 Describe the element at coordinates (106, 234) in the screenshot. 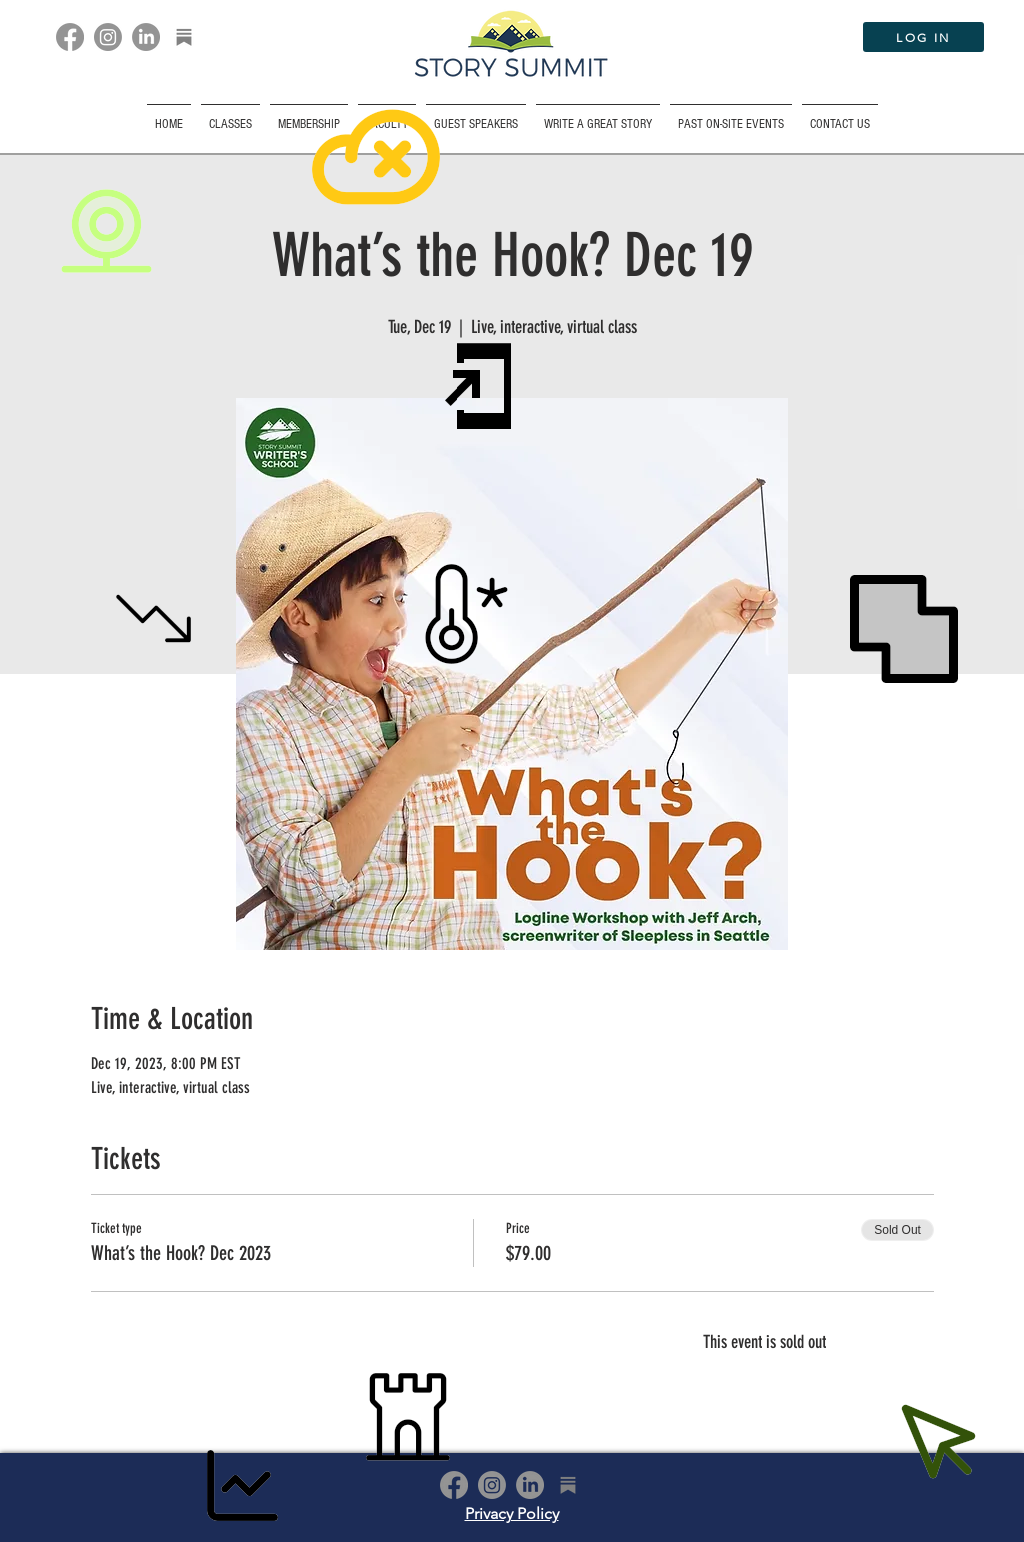

I see `access webcam or camera settings` at that location.